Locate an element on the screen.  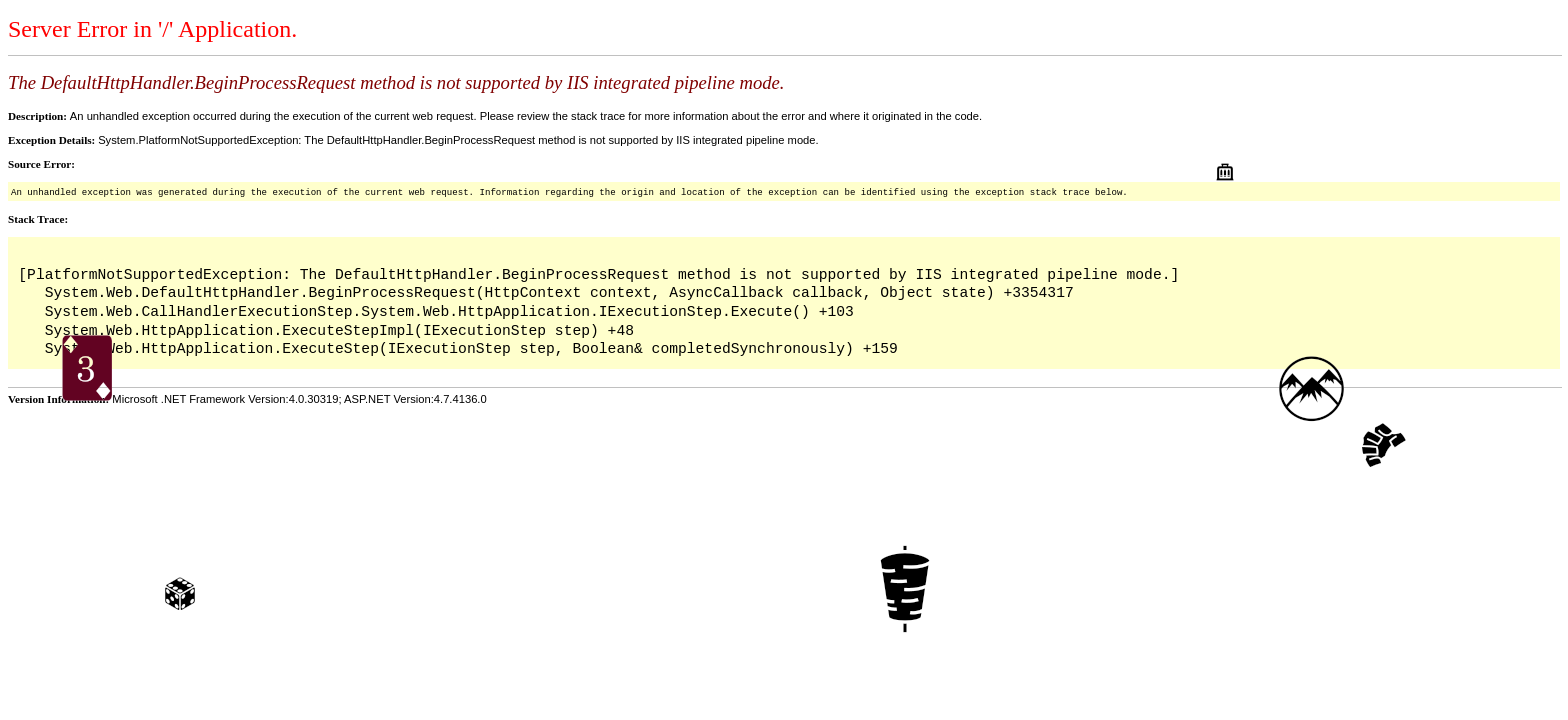
three of diamonds playing card is located at coordinates (87, 368).